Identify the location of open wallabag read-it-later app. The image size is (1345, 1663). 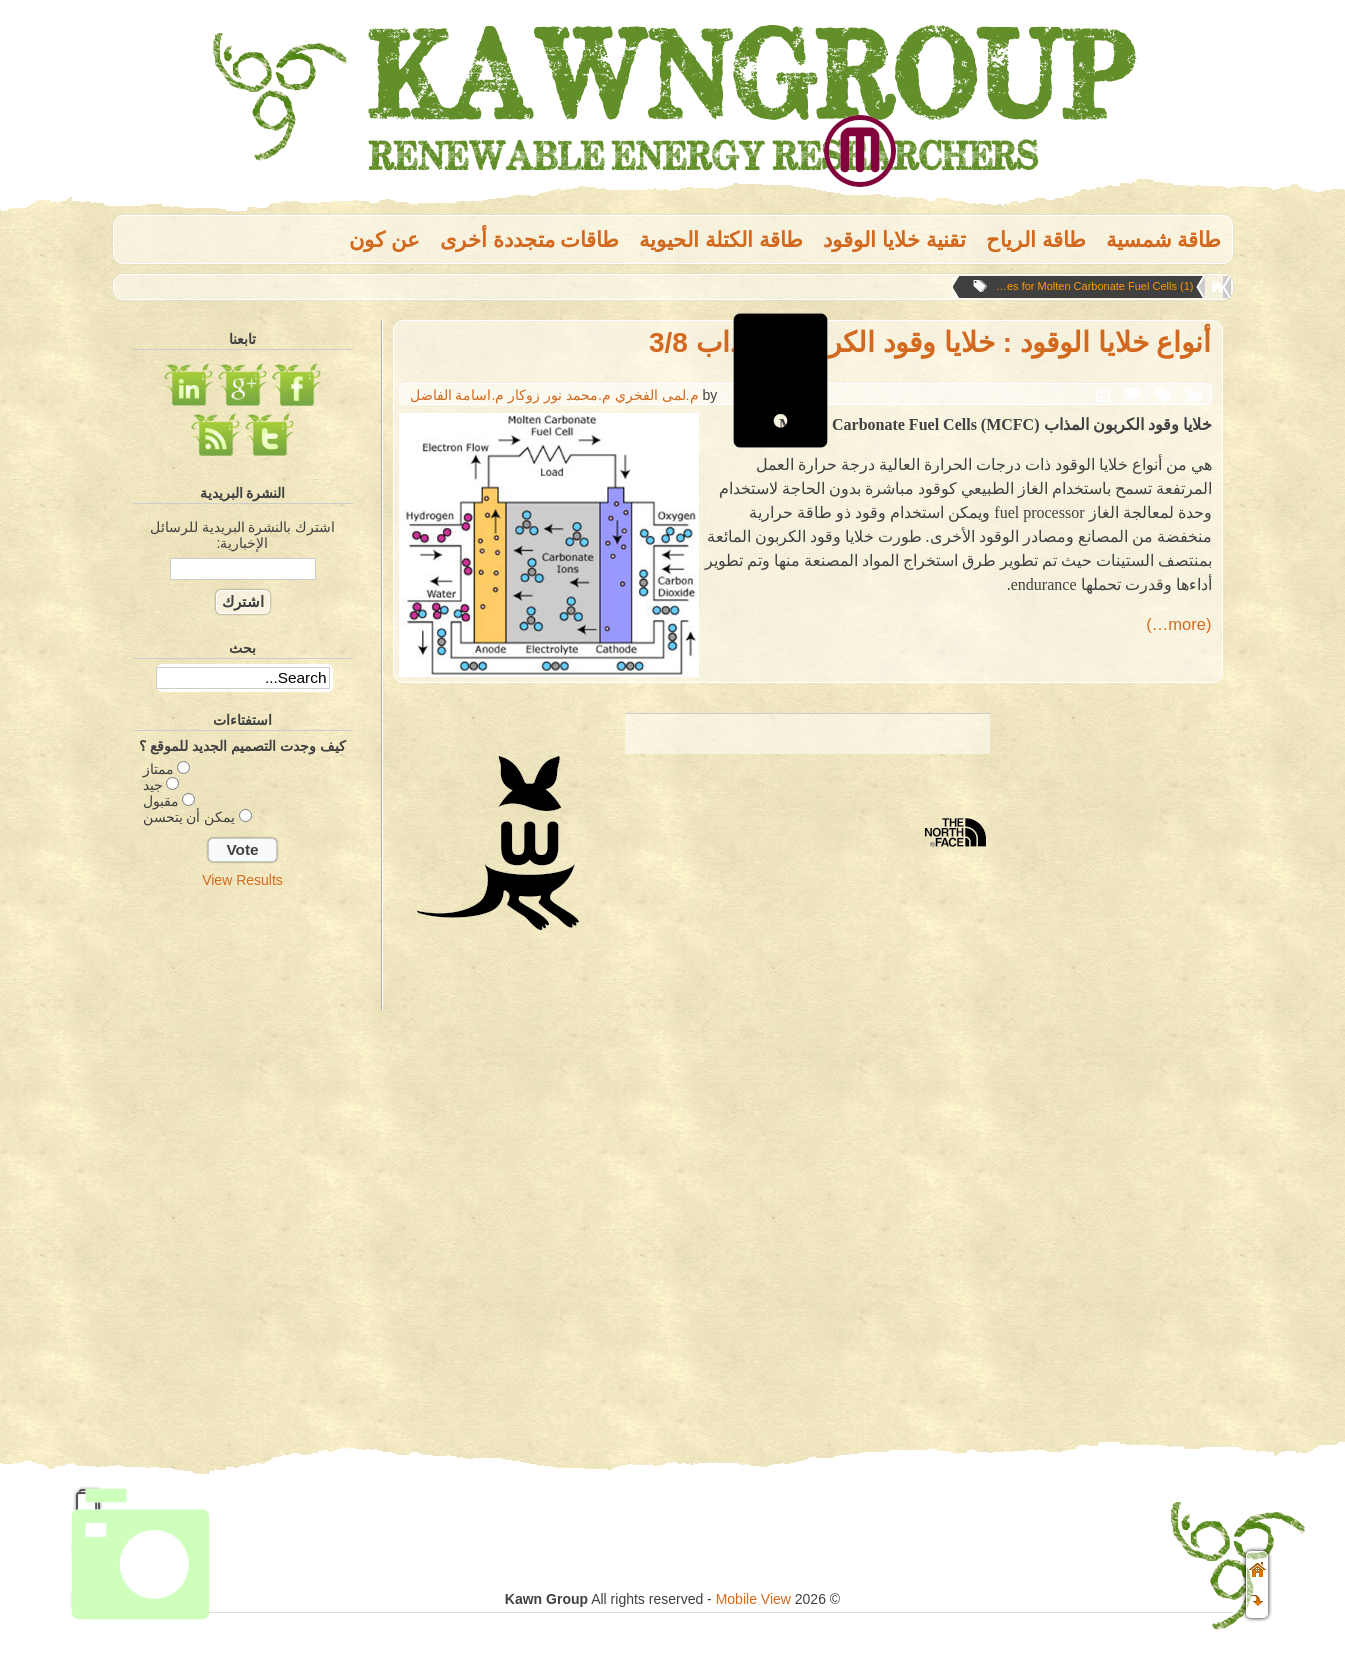
(498, 843).